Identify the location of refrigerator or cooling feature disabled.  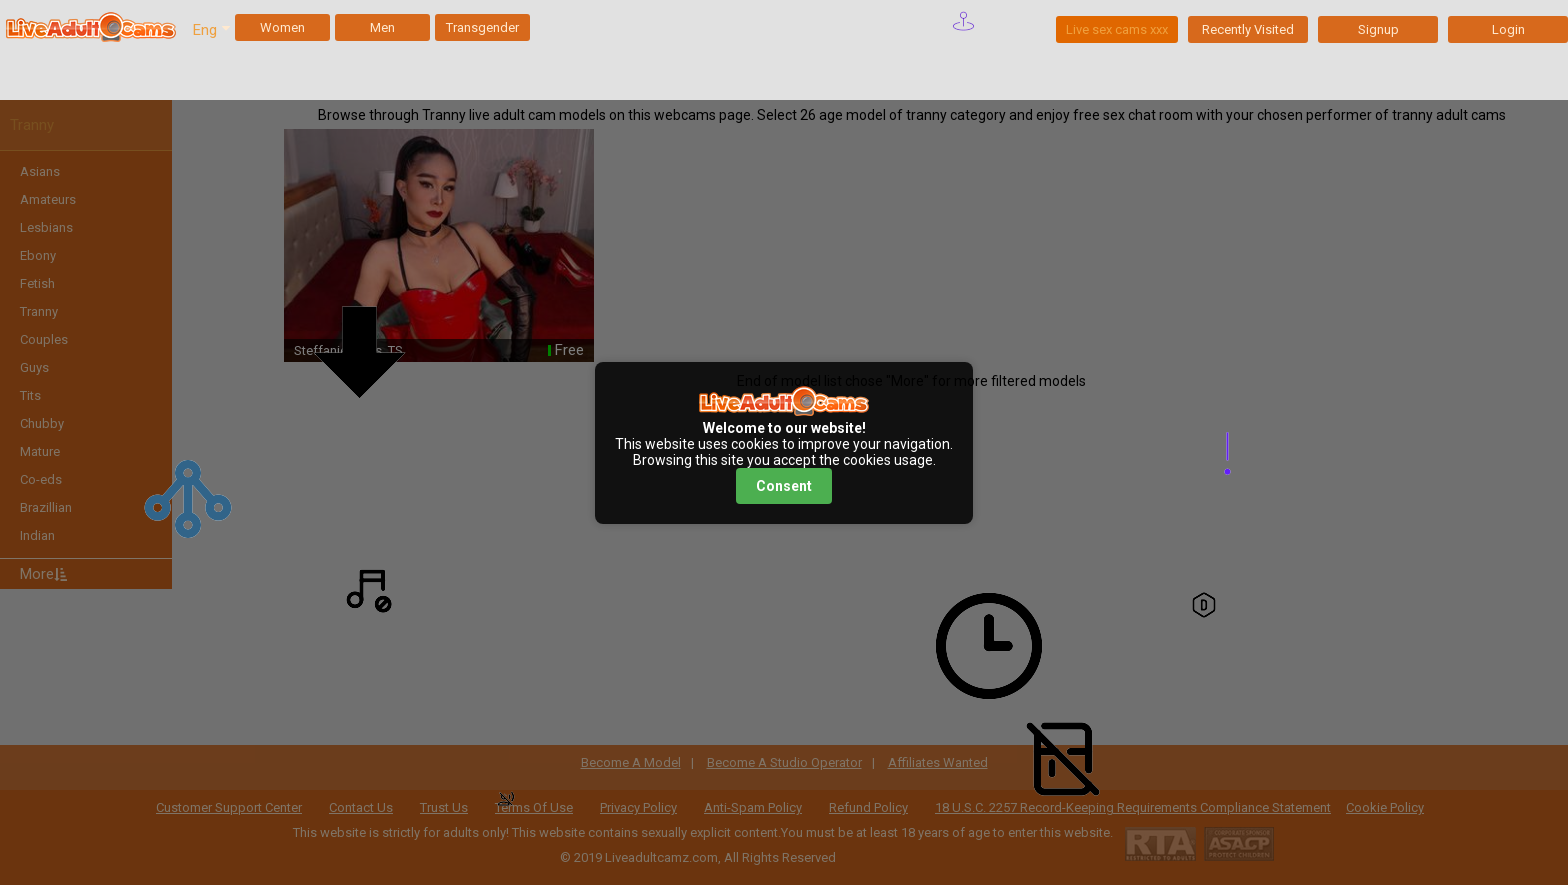
(1063, 759).